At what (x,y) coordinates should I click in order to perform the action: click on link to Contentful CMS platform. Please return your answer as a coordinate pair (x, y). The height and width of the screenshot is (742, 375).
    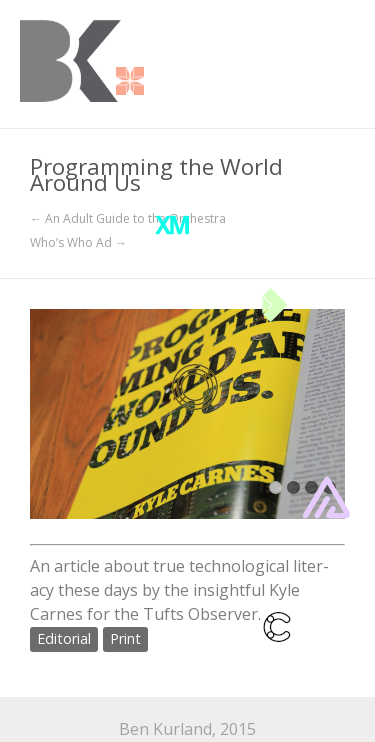
    Looking at the image, I should click on (277, 627).